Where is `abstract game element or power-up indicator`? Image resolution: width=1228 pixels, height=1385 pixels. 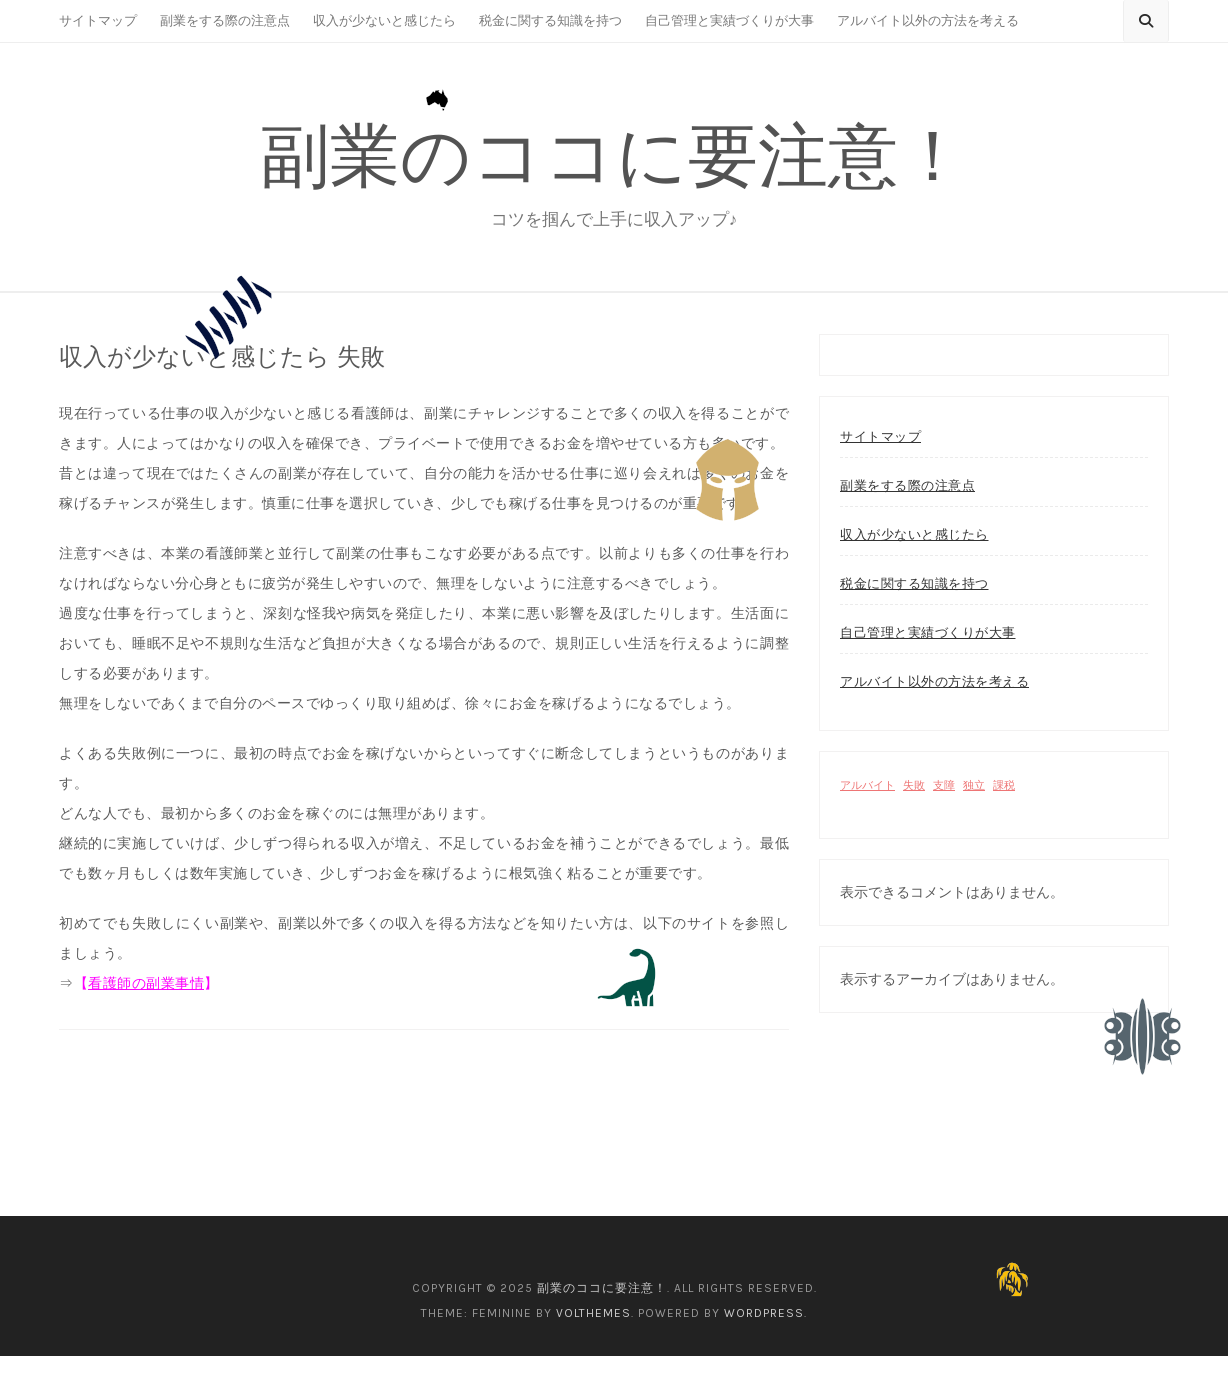
abstract game element or power-up indicator is located at coordinates (1142, 1036).